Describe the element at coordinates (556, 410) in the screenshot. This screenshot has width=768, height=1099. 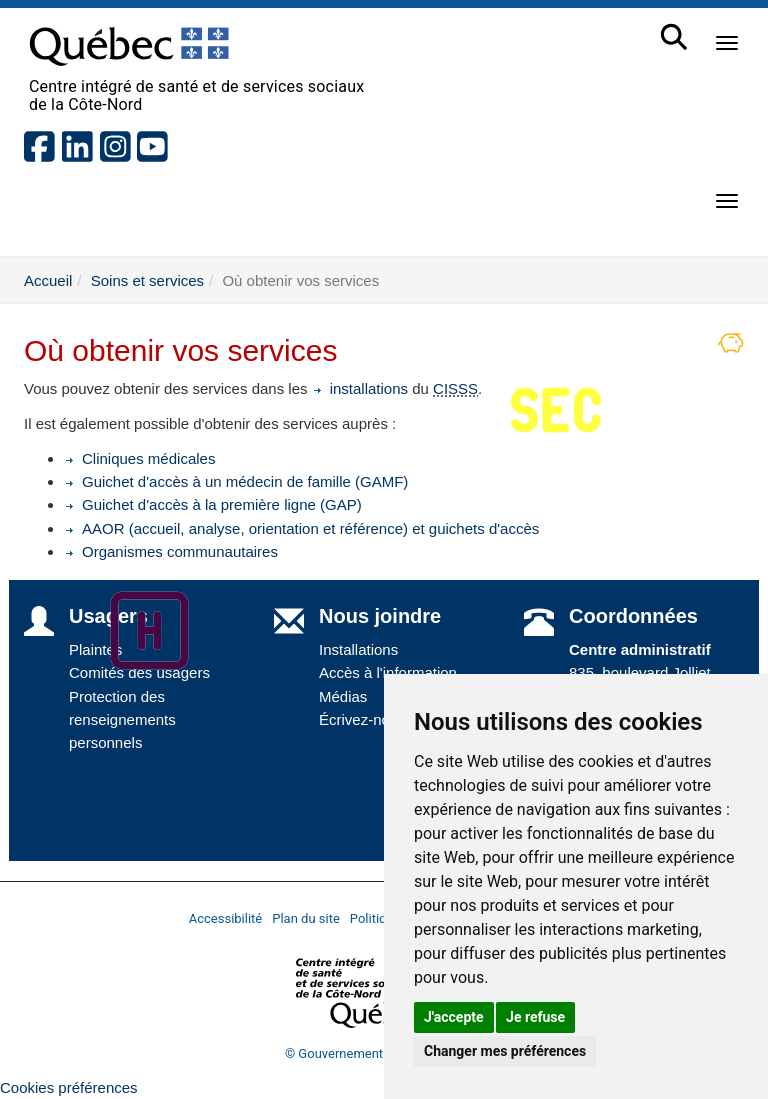
I see `secant function in a math or calculator app` at that location.